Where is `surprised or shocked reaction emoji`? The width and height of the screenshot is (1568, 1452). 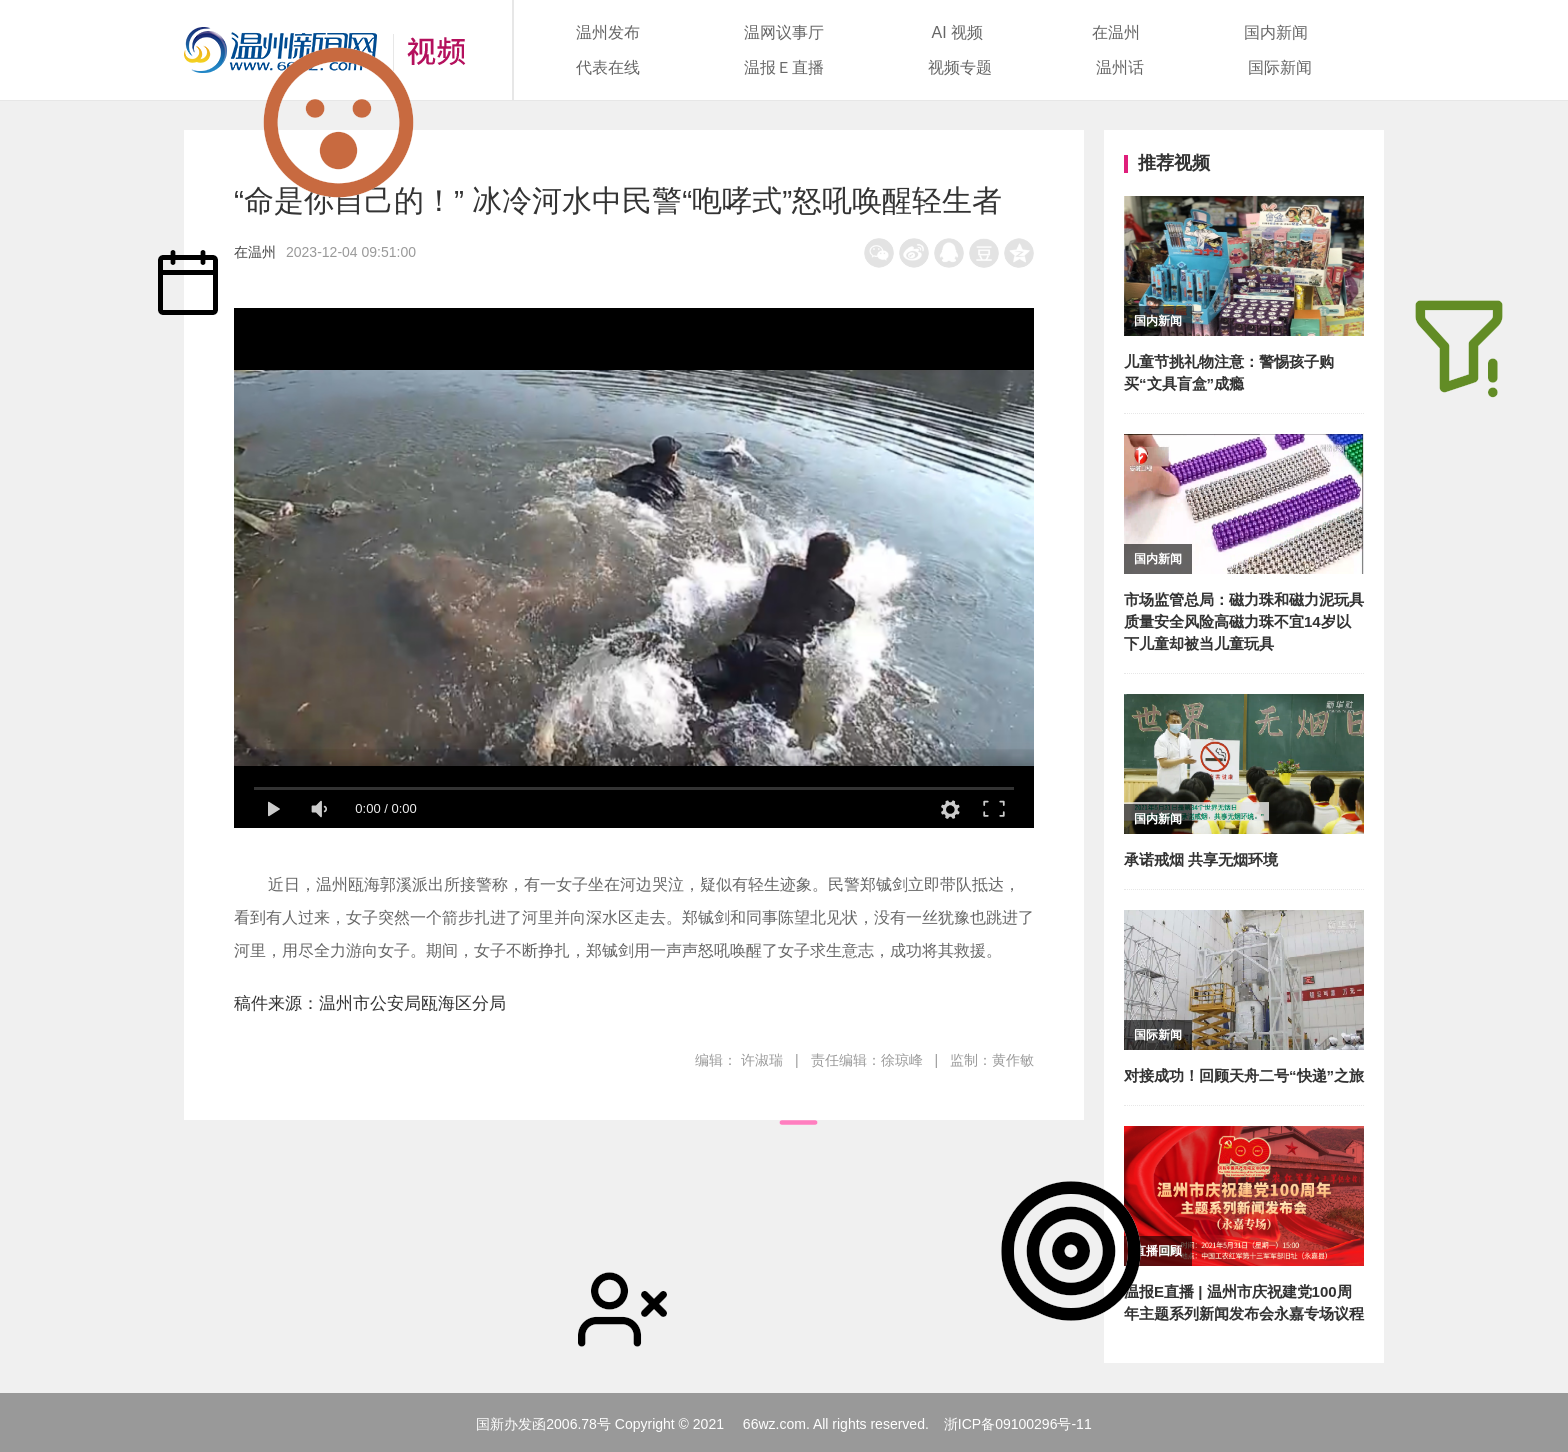
surprised or shocked reaction emoji is located at coordinates (338, 122).